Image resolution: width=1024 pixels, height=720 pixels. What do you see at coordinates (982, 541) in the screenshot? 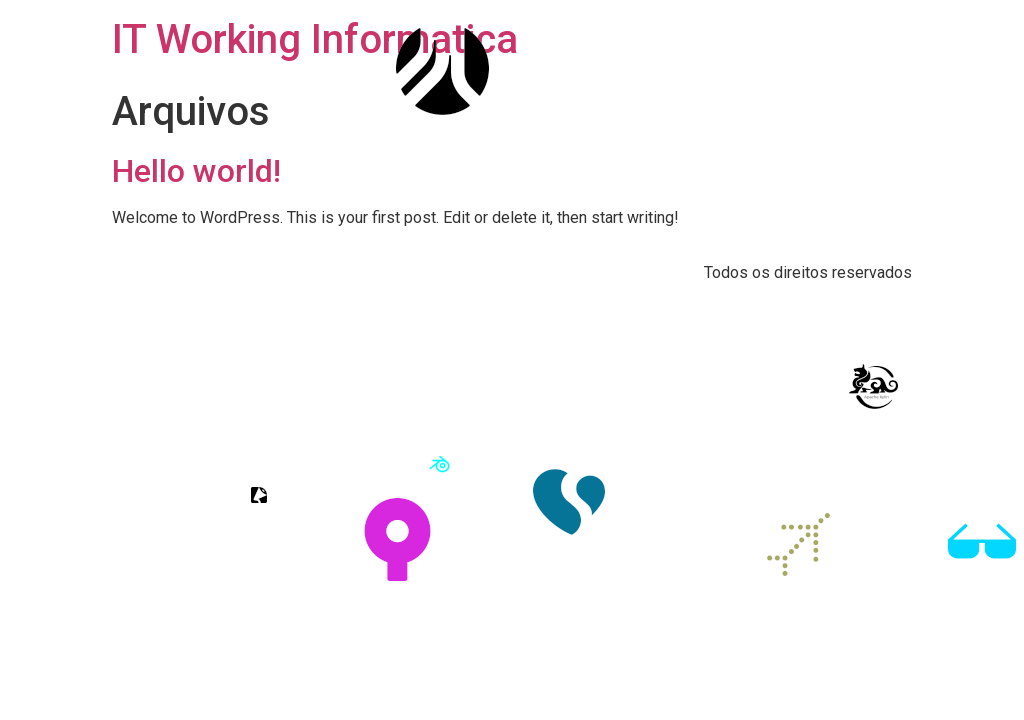
I see `awesome lists logo` at bounding box center [982, 541].